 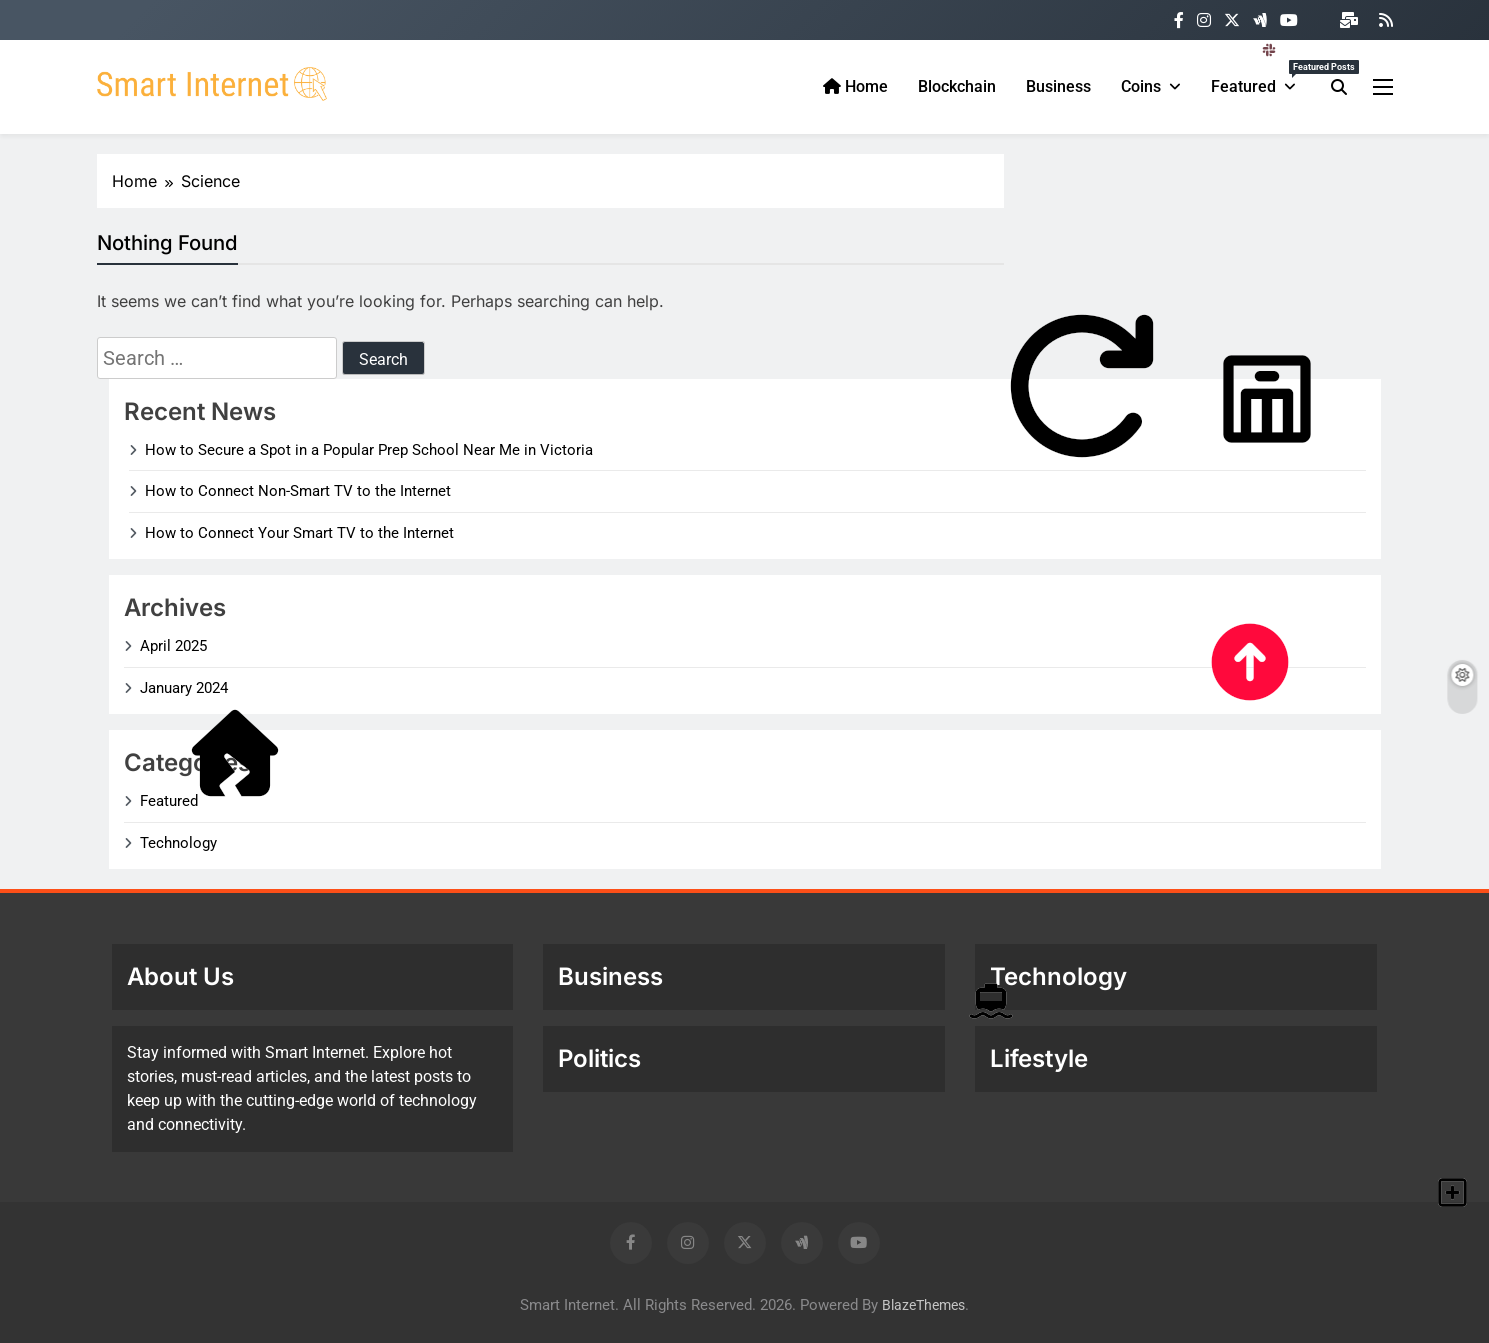 What do you see at coordinates (1452, 1192) in the screenshot?
I see `add a new item` at bounding box center [1452, 1192].